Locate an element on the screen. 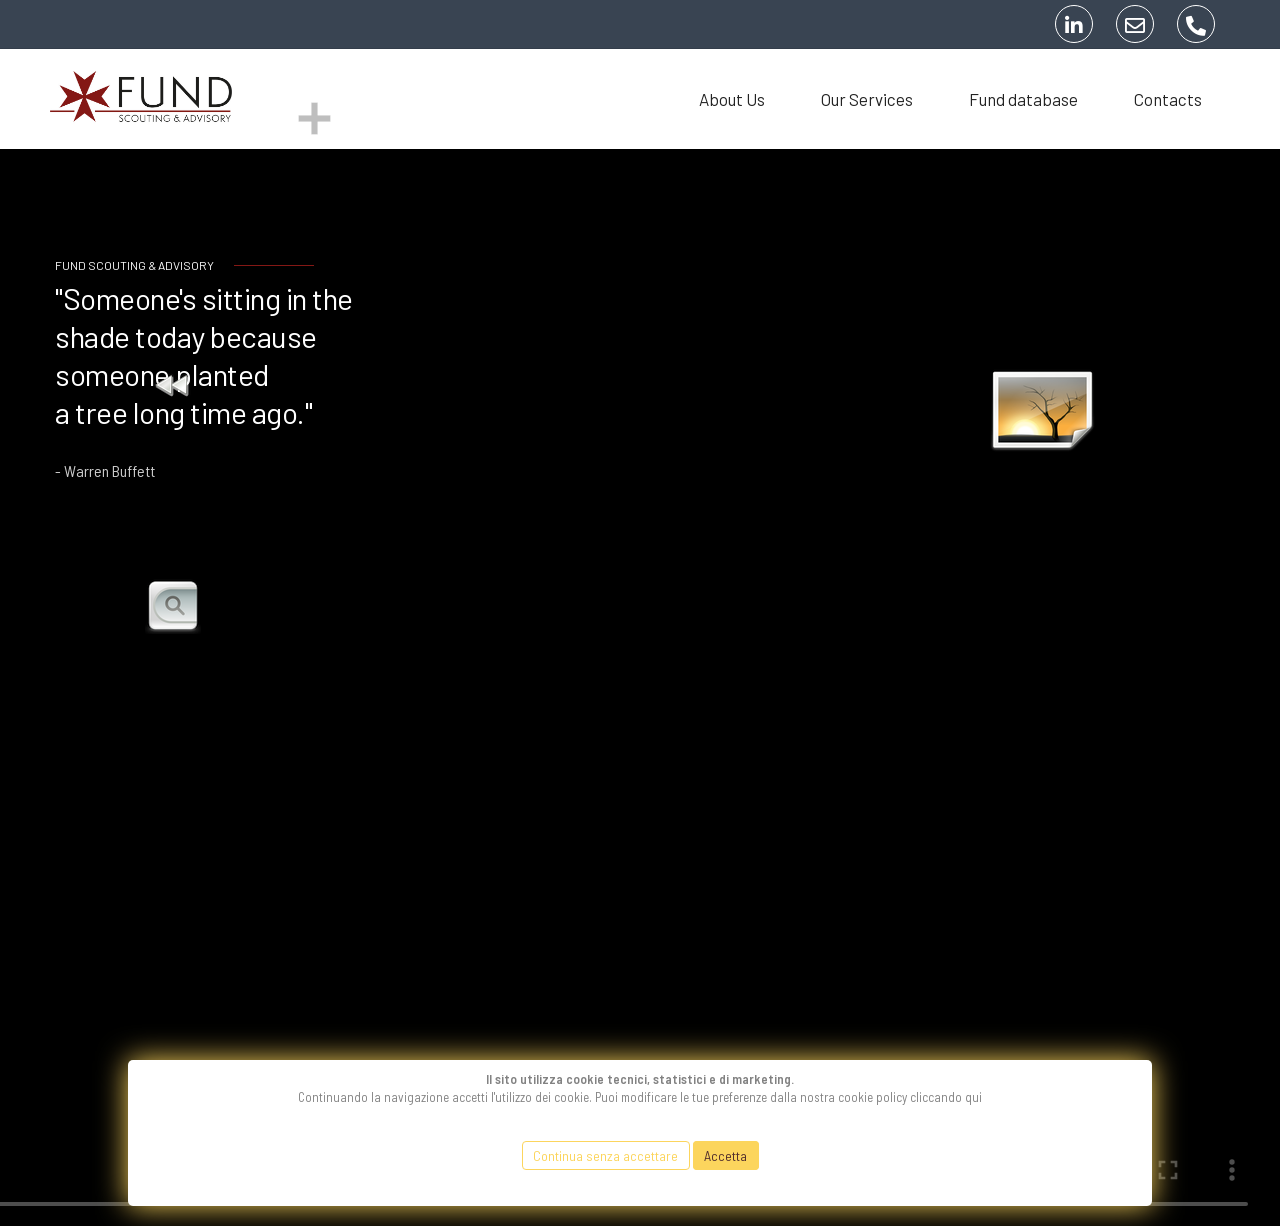 The width and height of the screenshot is (1280, 1226). indicates an image file type is located at coordinates (1042, 412).